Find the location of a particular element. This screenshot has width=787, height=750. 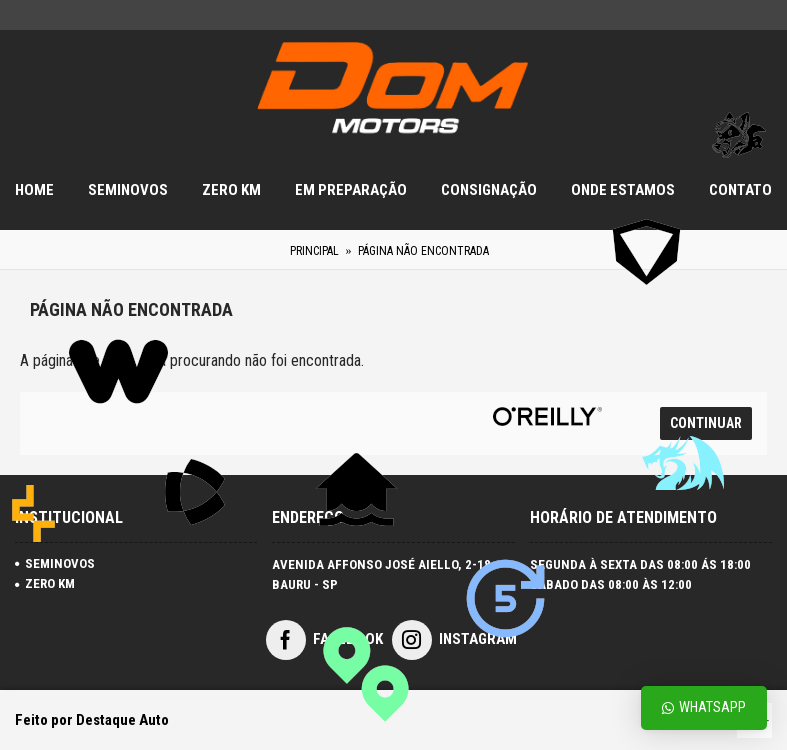

skip forward 5 seconds in media playback is located at coordinates (505, 598).